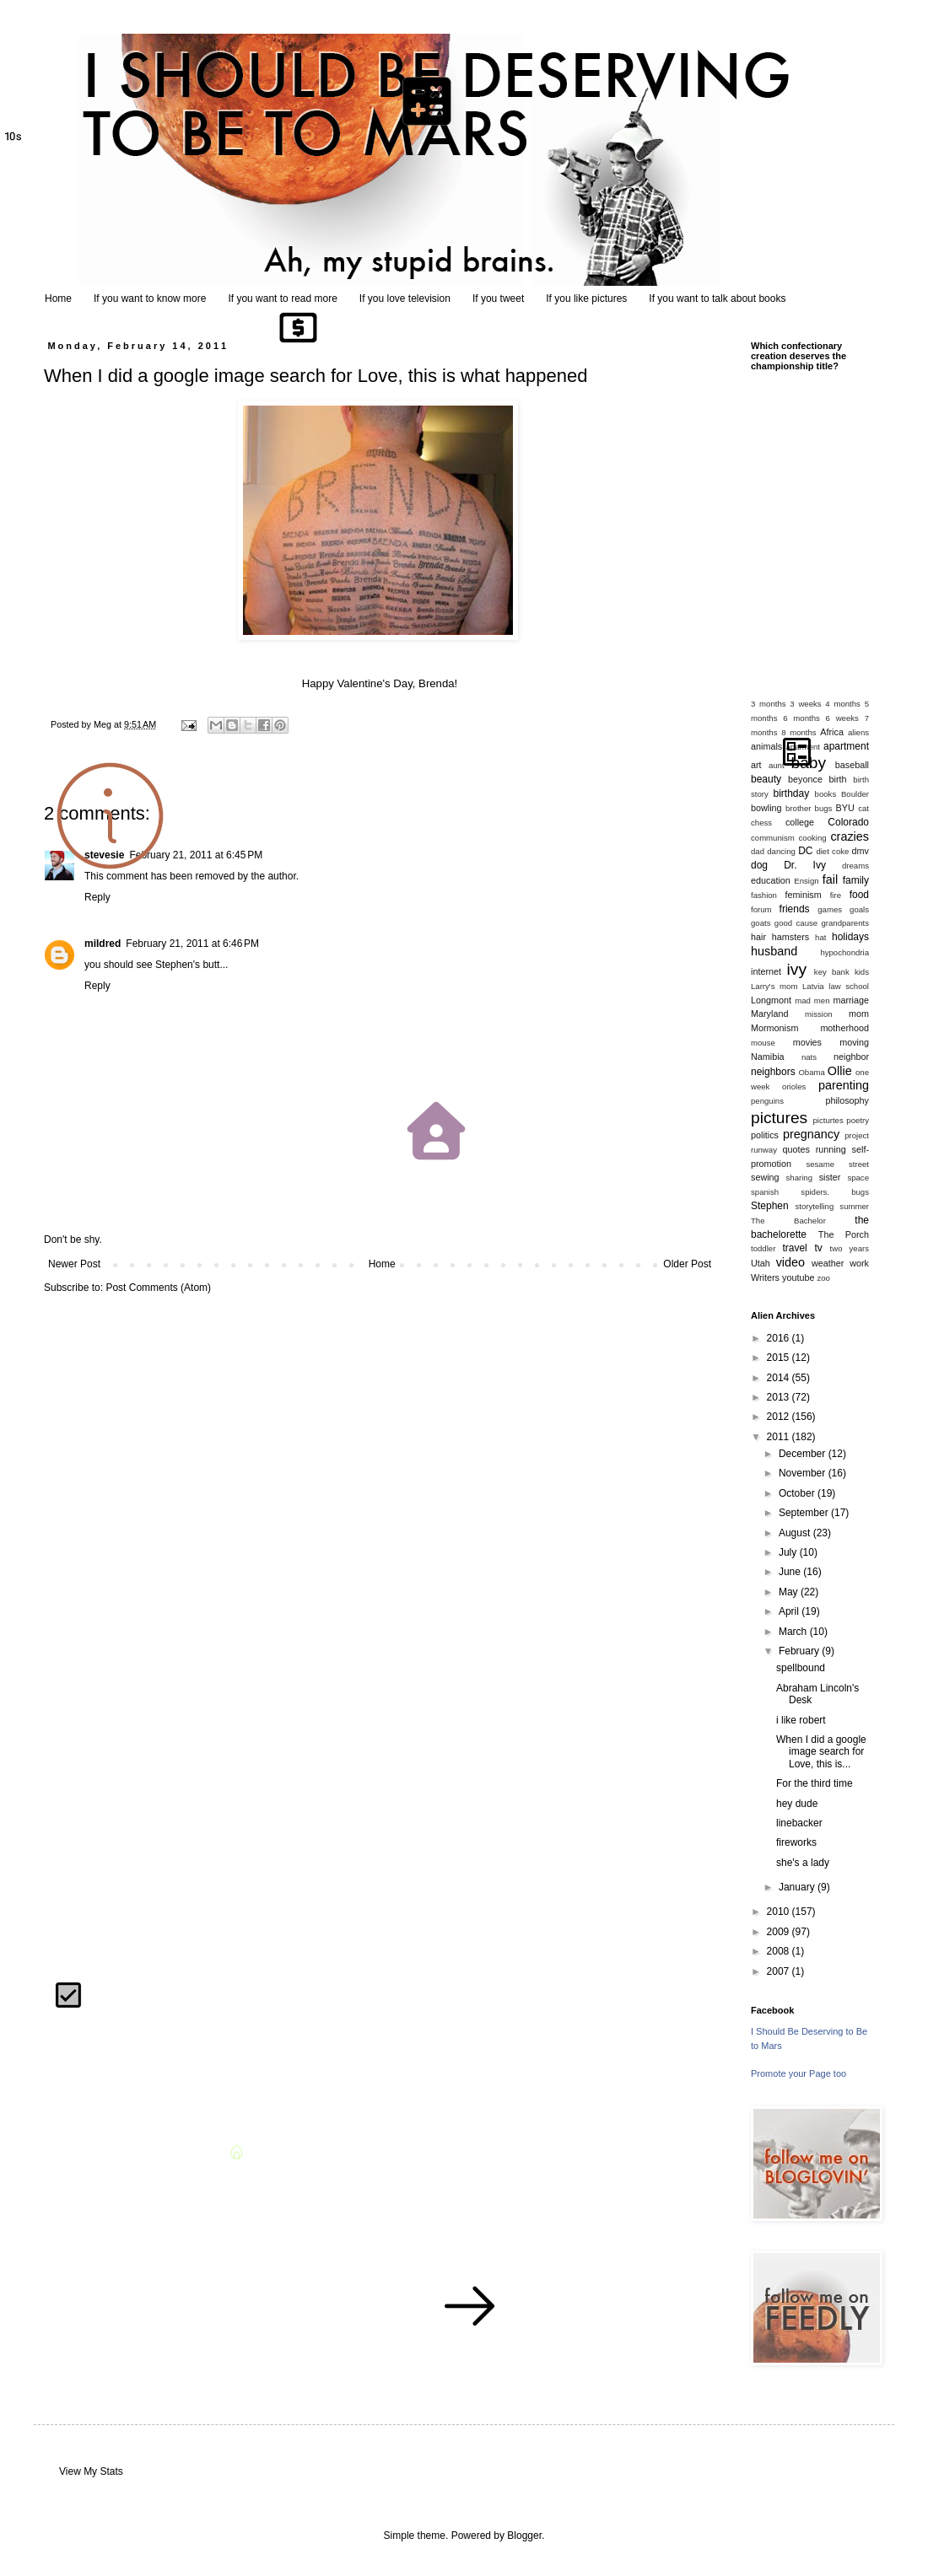 The width and height of the screenshot is (928, 2576). What do you see at coordinates (427, 101) in the screenshot?
I see `open the calculator app` at bounding box center [427, 101].